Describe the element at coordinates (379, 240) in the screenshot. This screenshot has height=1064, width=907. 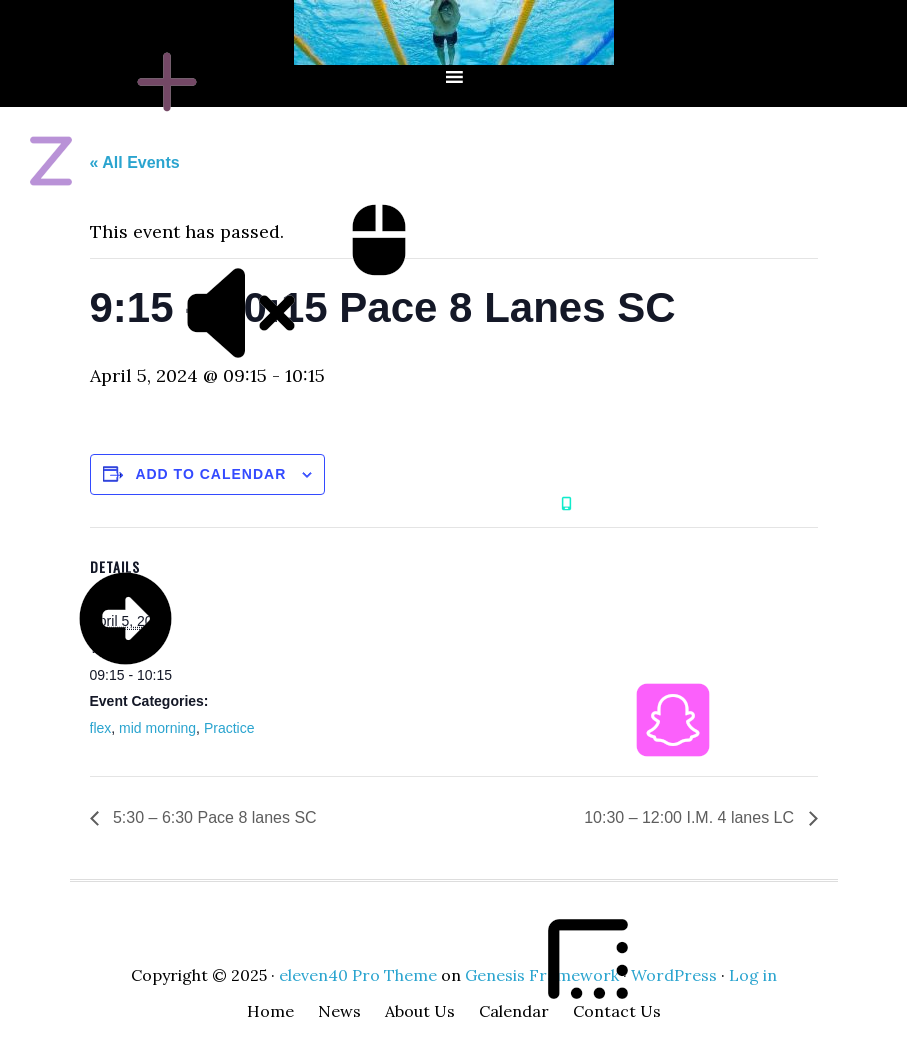
I see `indicates mouse input device settings` at that location.